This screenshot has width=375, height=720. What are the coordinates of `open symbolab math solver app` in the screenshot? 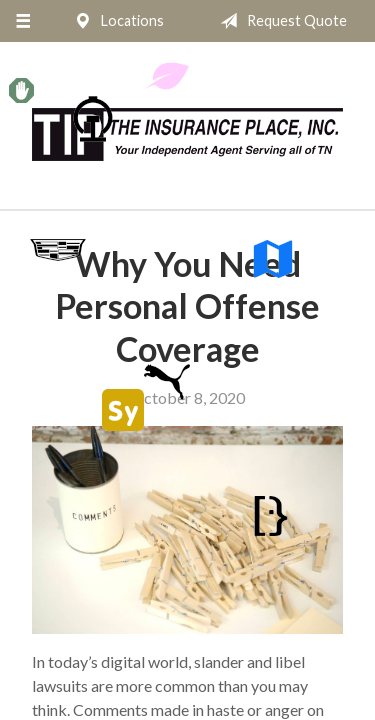 It's located at (123, 410).